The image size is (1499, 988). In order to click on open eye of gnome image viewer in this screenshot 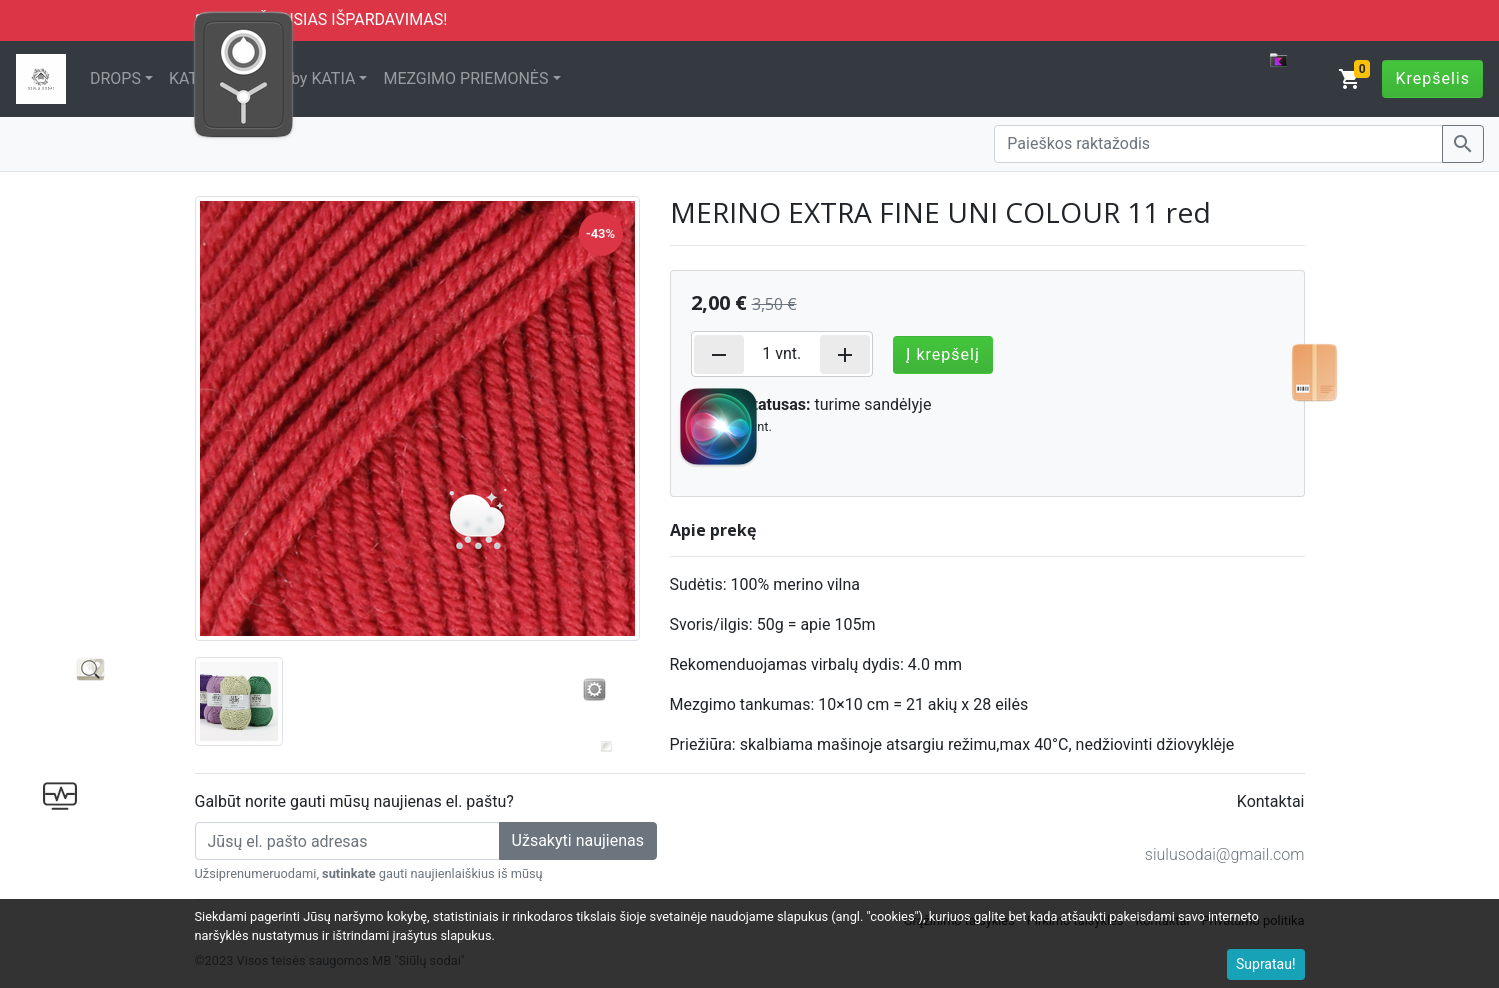, I will do `click(90, 669)`.